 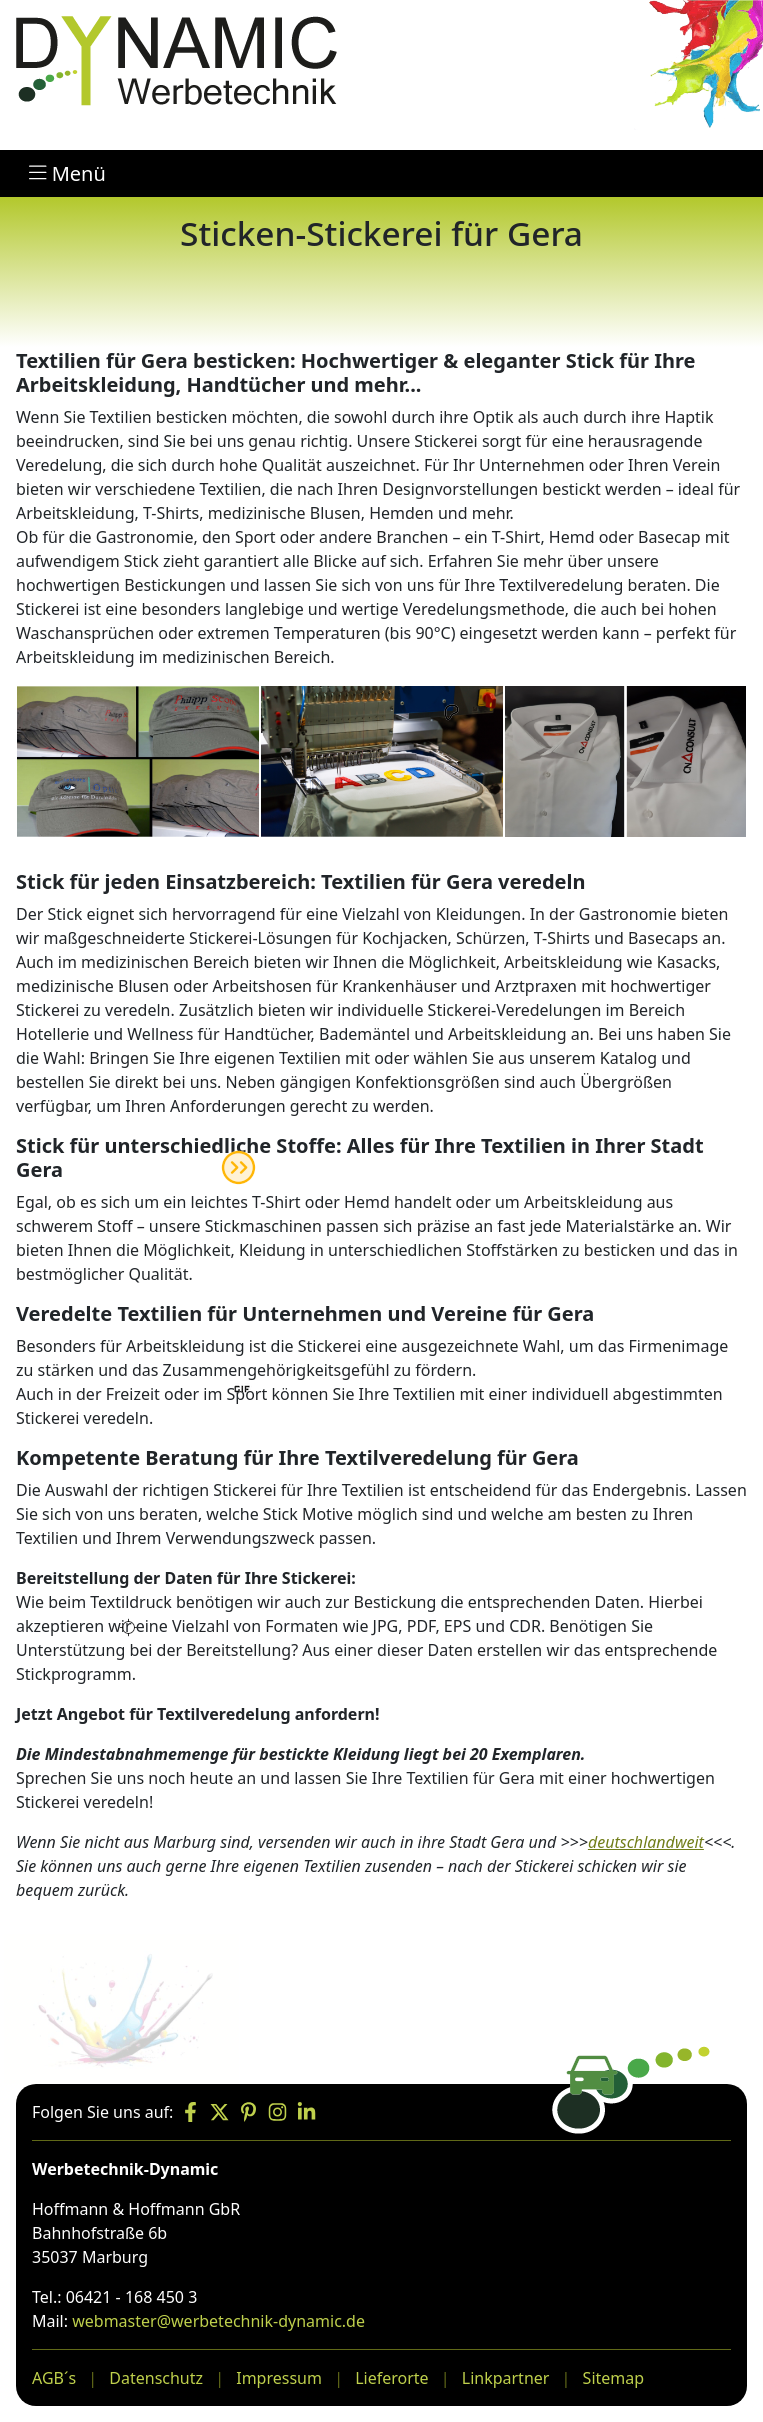 What do you see at coordinates (451, 712) in the screenshot?
I see `visit creator's patreon page` at bounding box center [451, 712].